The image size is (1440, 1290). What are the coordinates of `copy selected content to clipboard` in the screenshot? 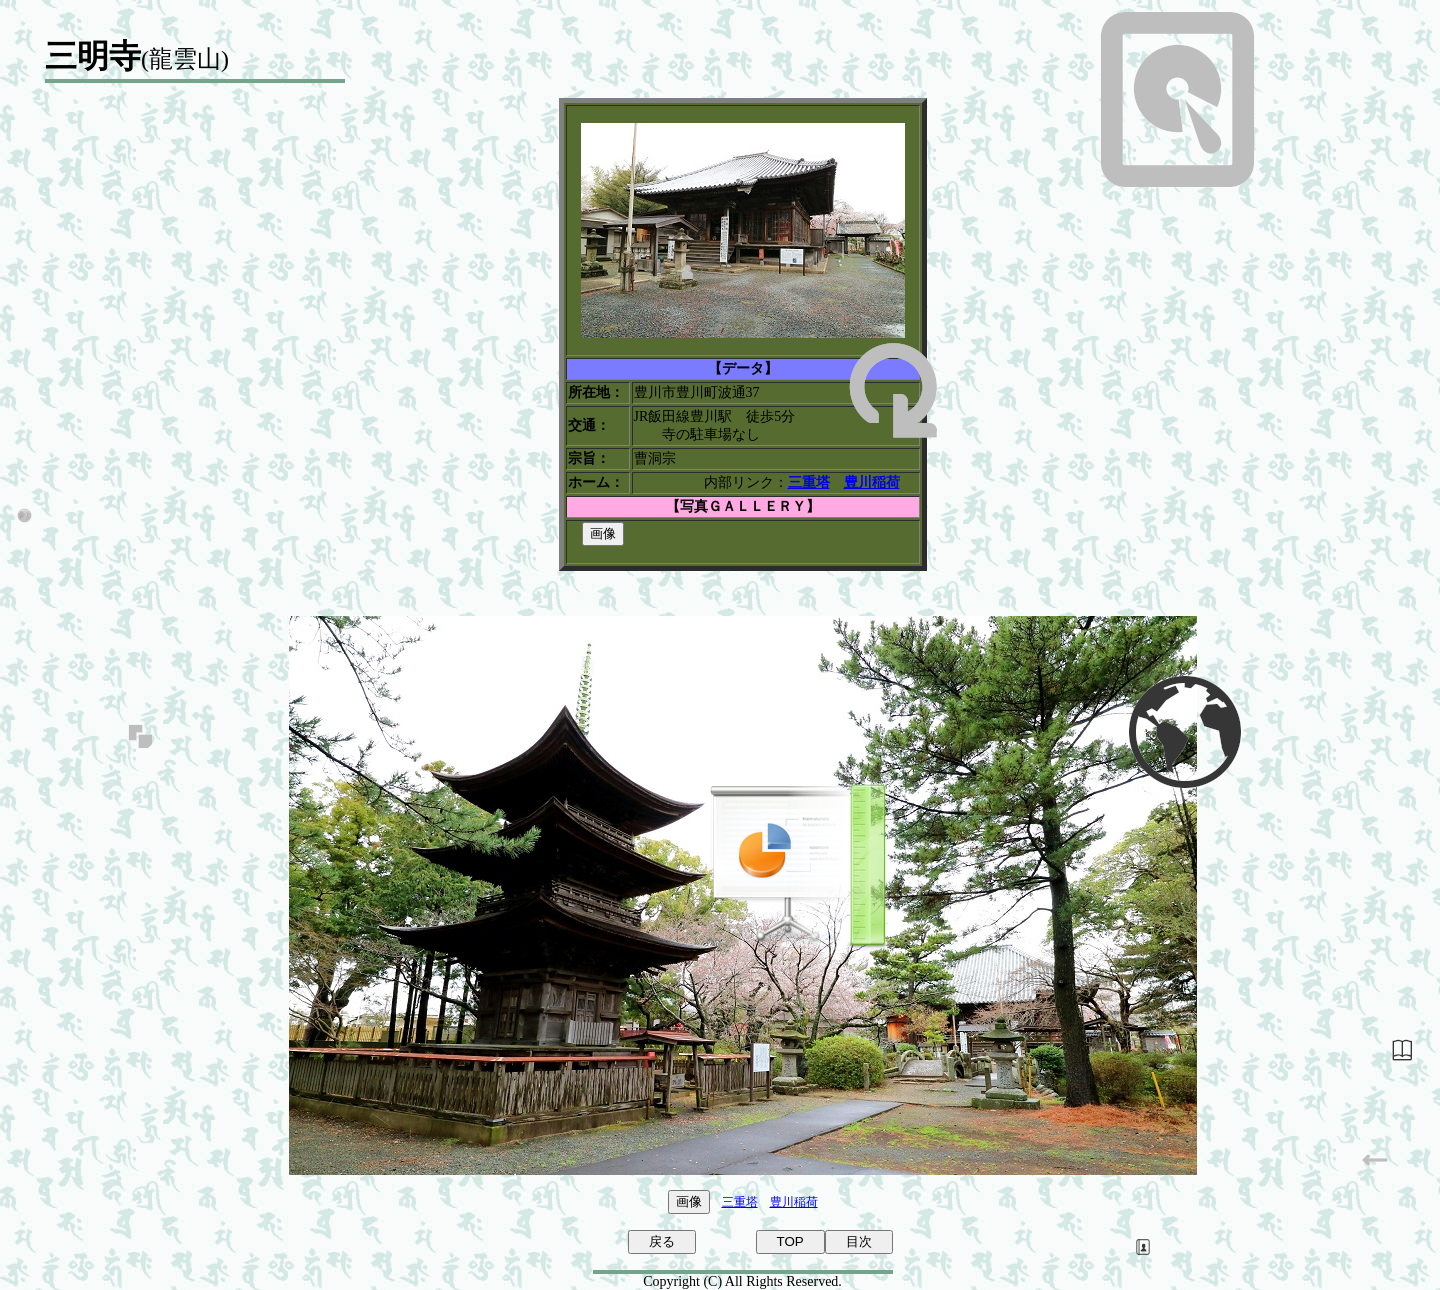 It's located at (140, 736).